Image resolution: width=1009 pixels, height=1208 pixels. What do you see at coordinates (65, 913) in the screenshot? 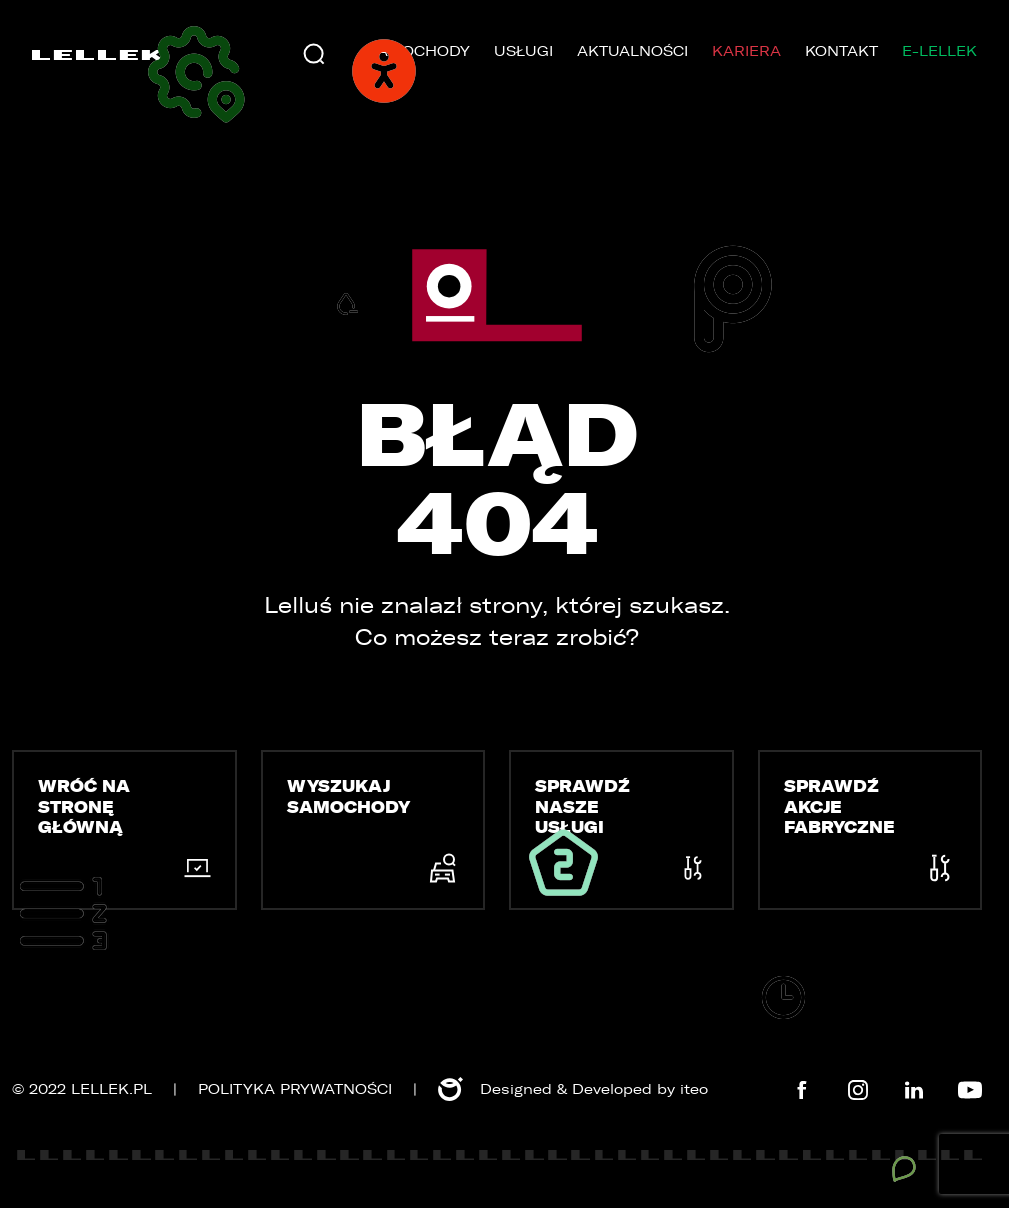
I see `switch to right-to-left numbered list format` at bounding box center [65, 913].